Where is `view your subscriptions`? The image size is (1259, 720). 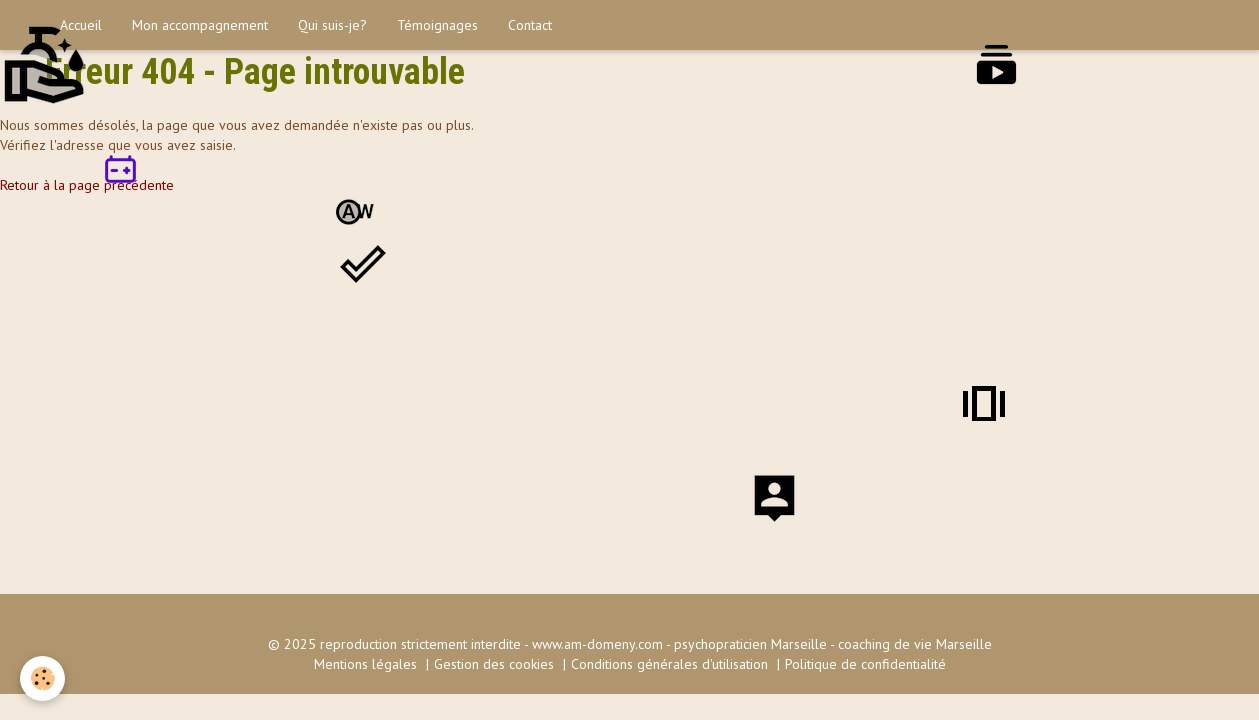
view your subscriptions is located at coordinates (996, 64).